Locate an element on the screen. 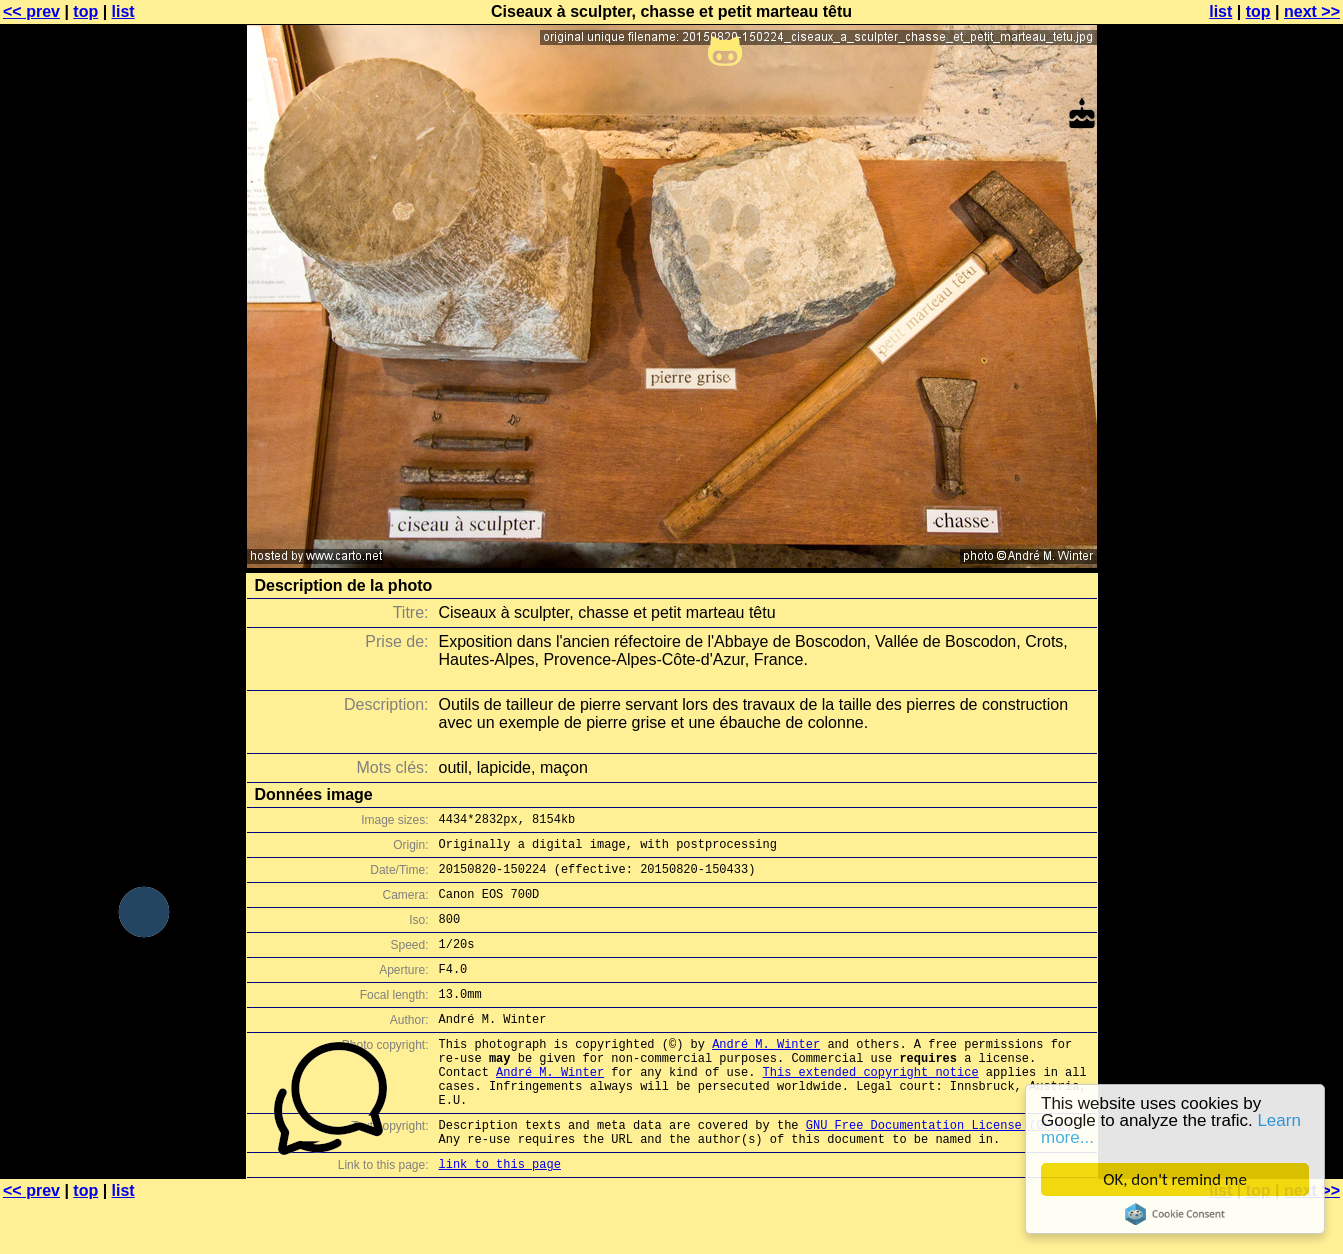 This screenshot has width=1343, height=1254. view birthday or celebration events is located at coordinates (1082, 114).